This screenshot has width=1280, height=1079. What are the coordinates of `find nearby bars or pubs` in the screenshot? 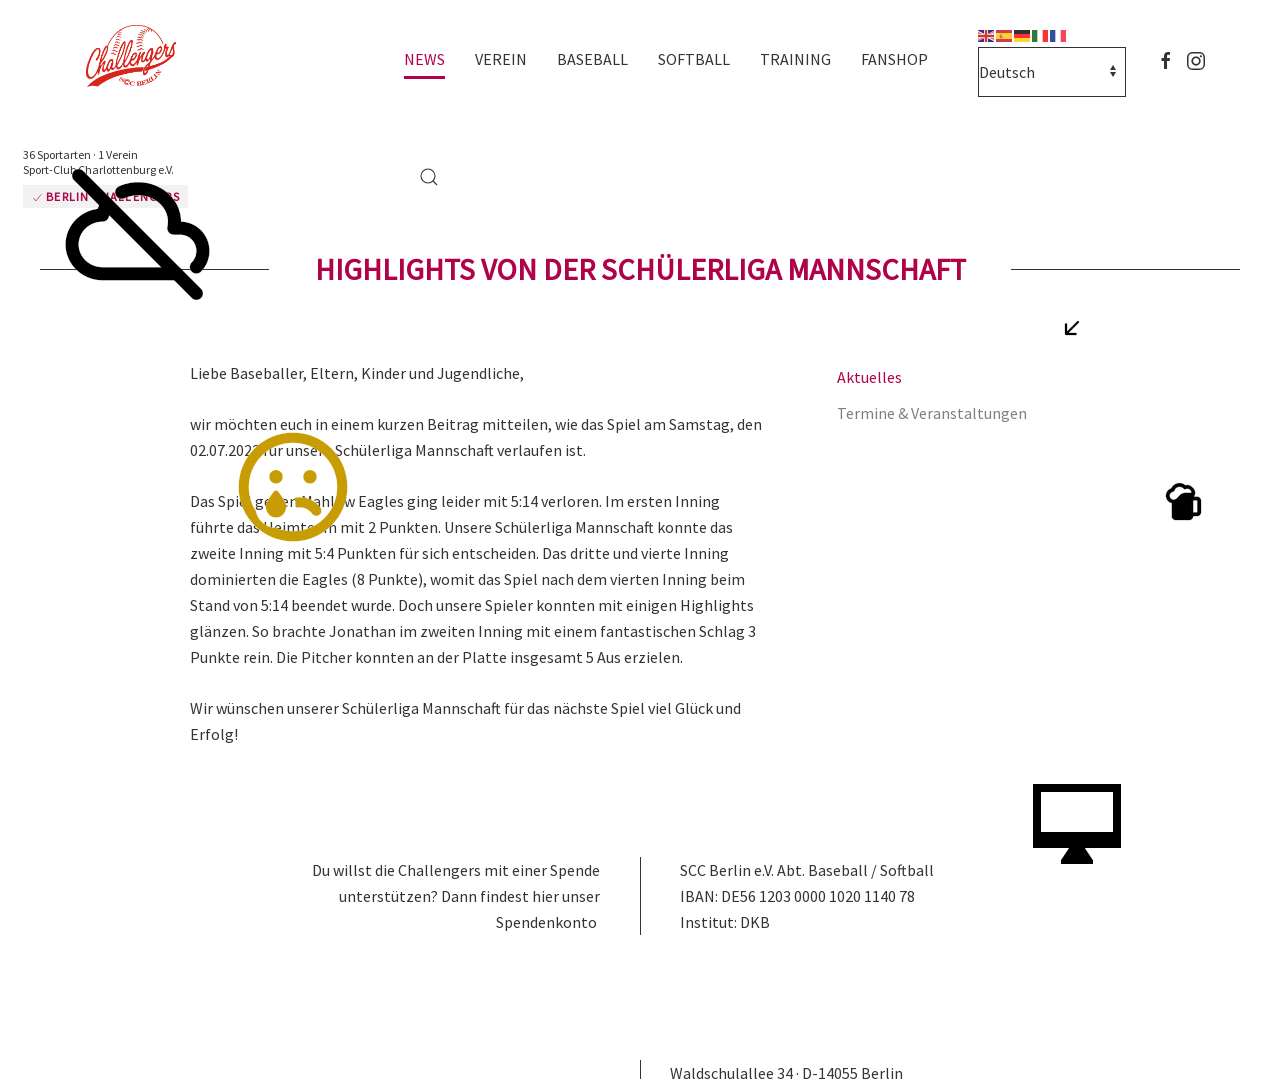 It's located at (1183, 502).